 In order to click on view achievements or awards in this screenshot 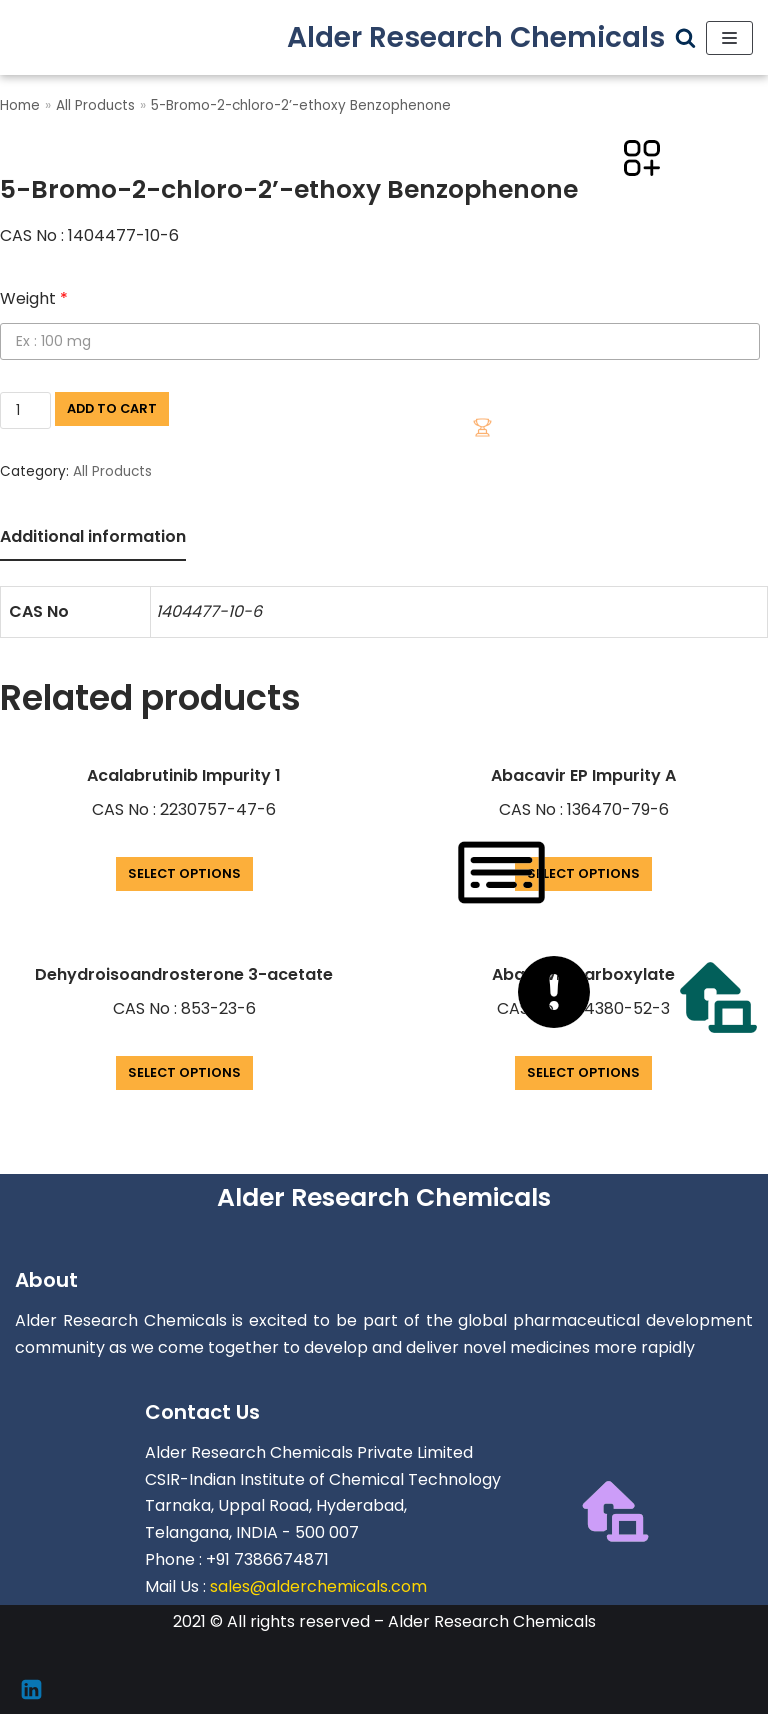, I will do `click(482, 427)`.